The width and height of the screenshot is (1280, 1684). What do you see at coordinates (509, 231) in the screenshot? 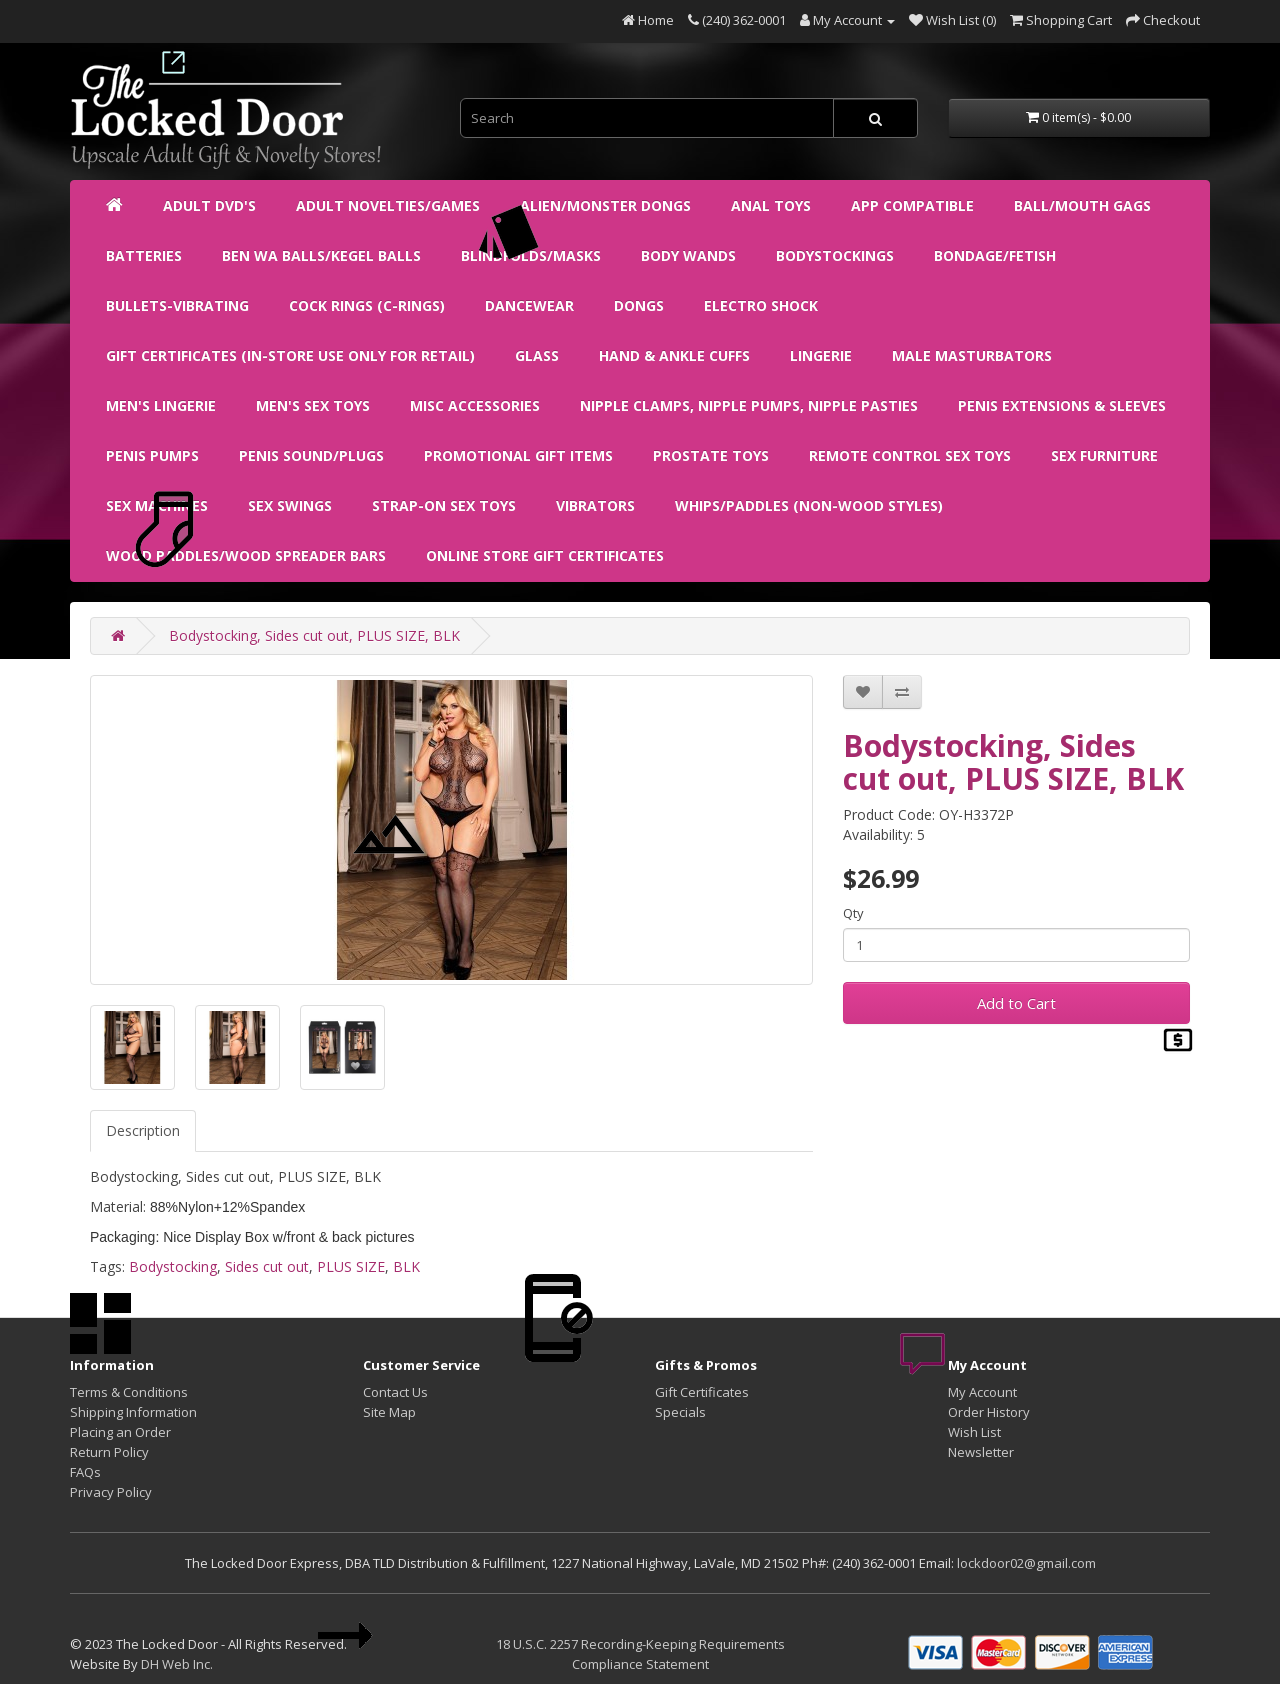
I see `apply a style or theme to content` at bounding box center [509, 231].